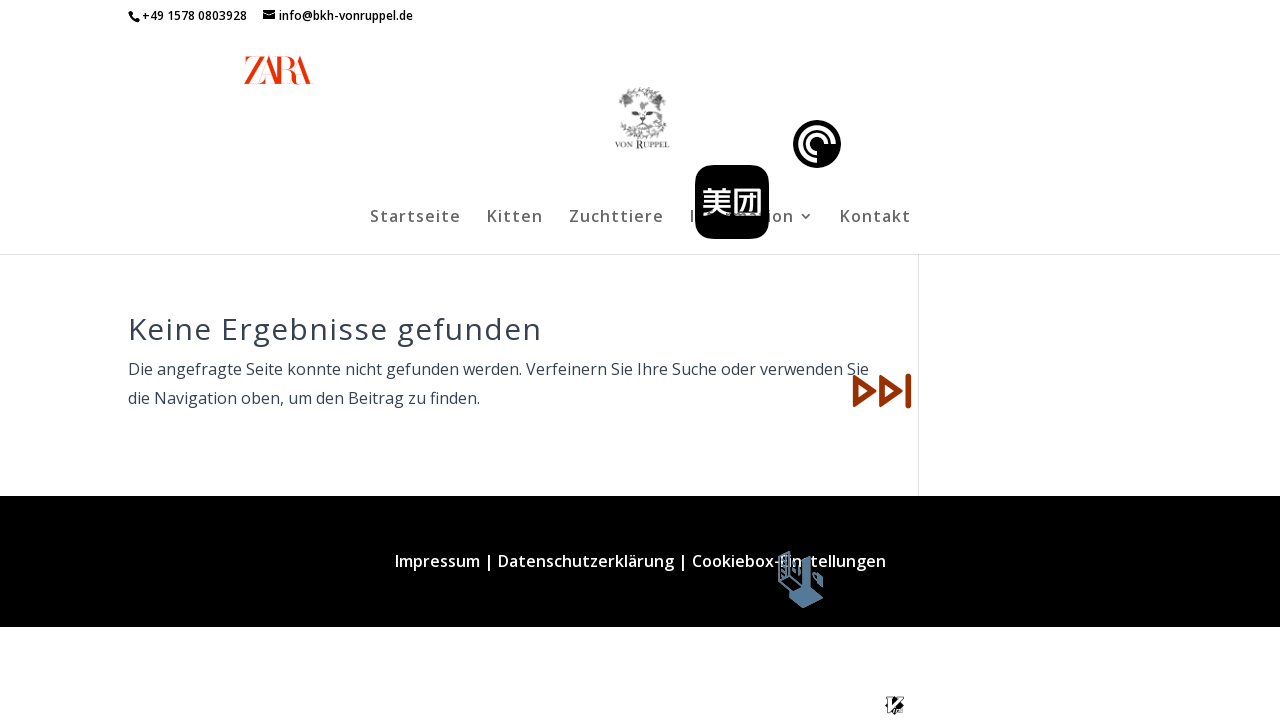 This screenshot has width=1280, height=720. Describe the element at coordinates (882, 391) in the screenshot. I see `skip to the end of the current track` at that location.